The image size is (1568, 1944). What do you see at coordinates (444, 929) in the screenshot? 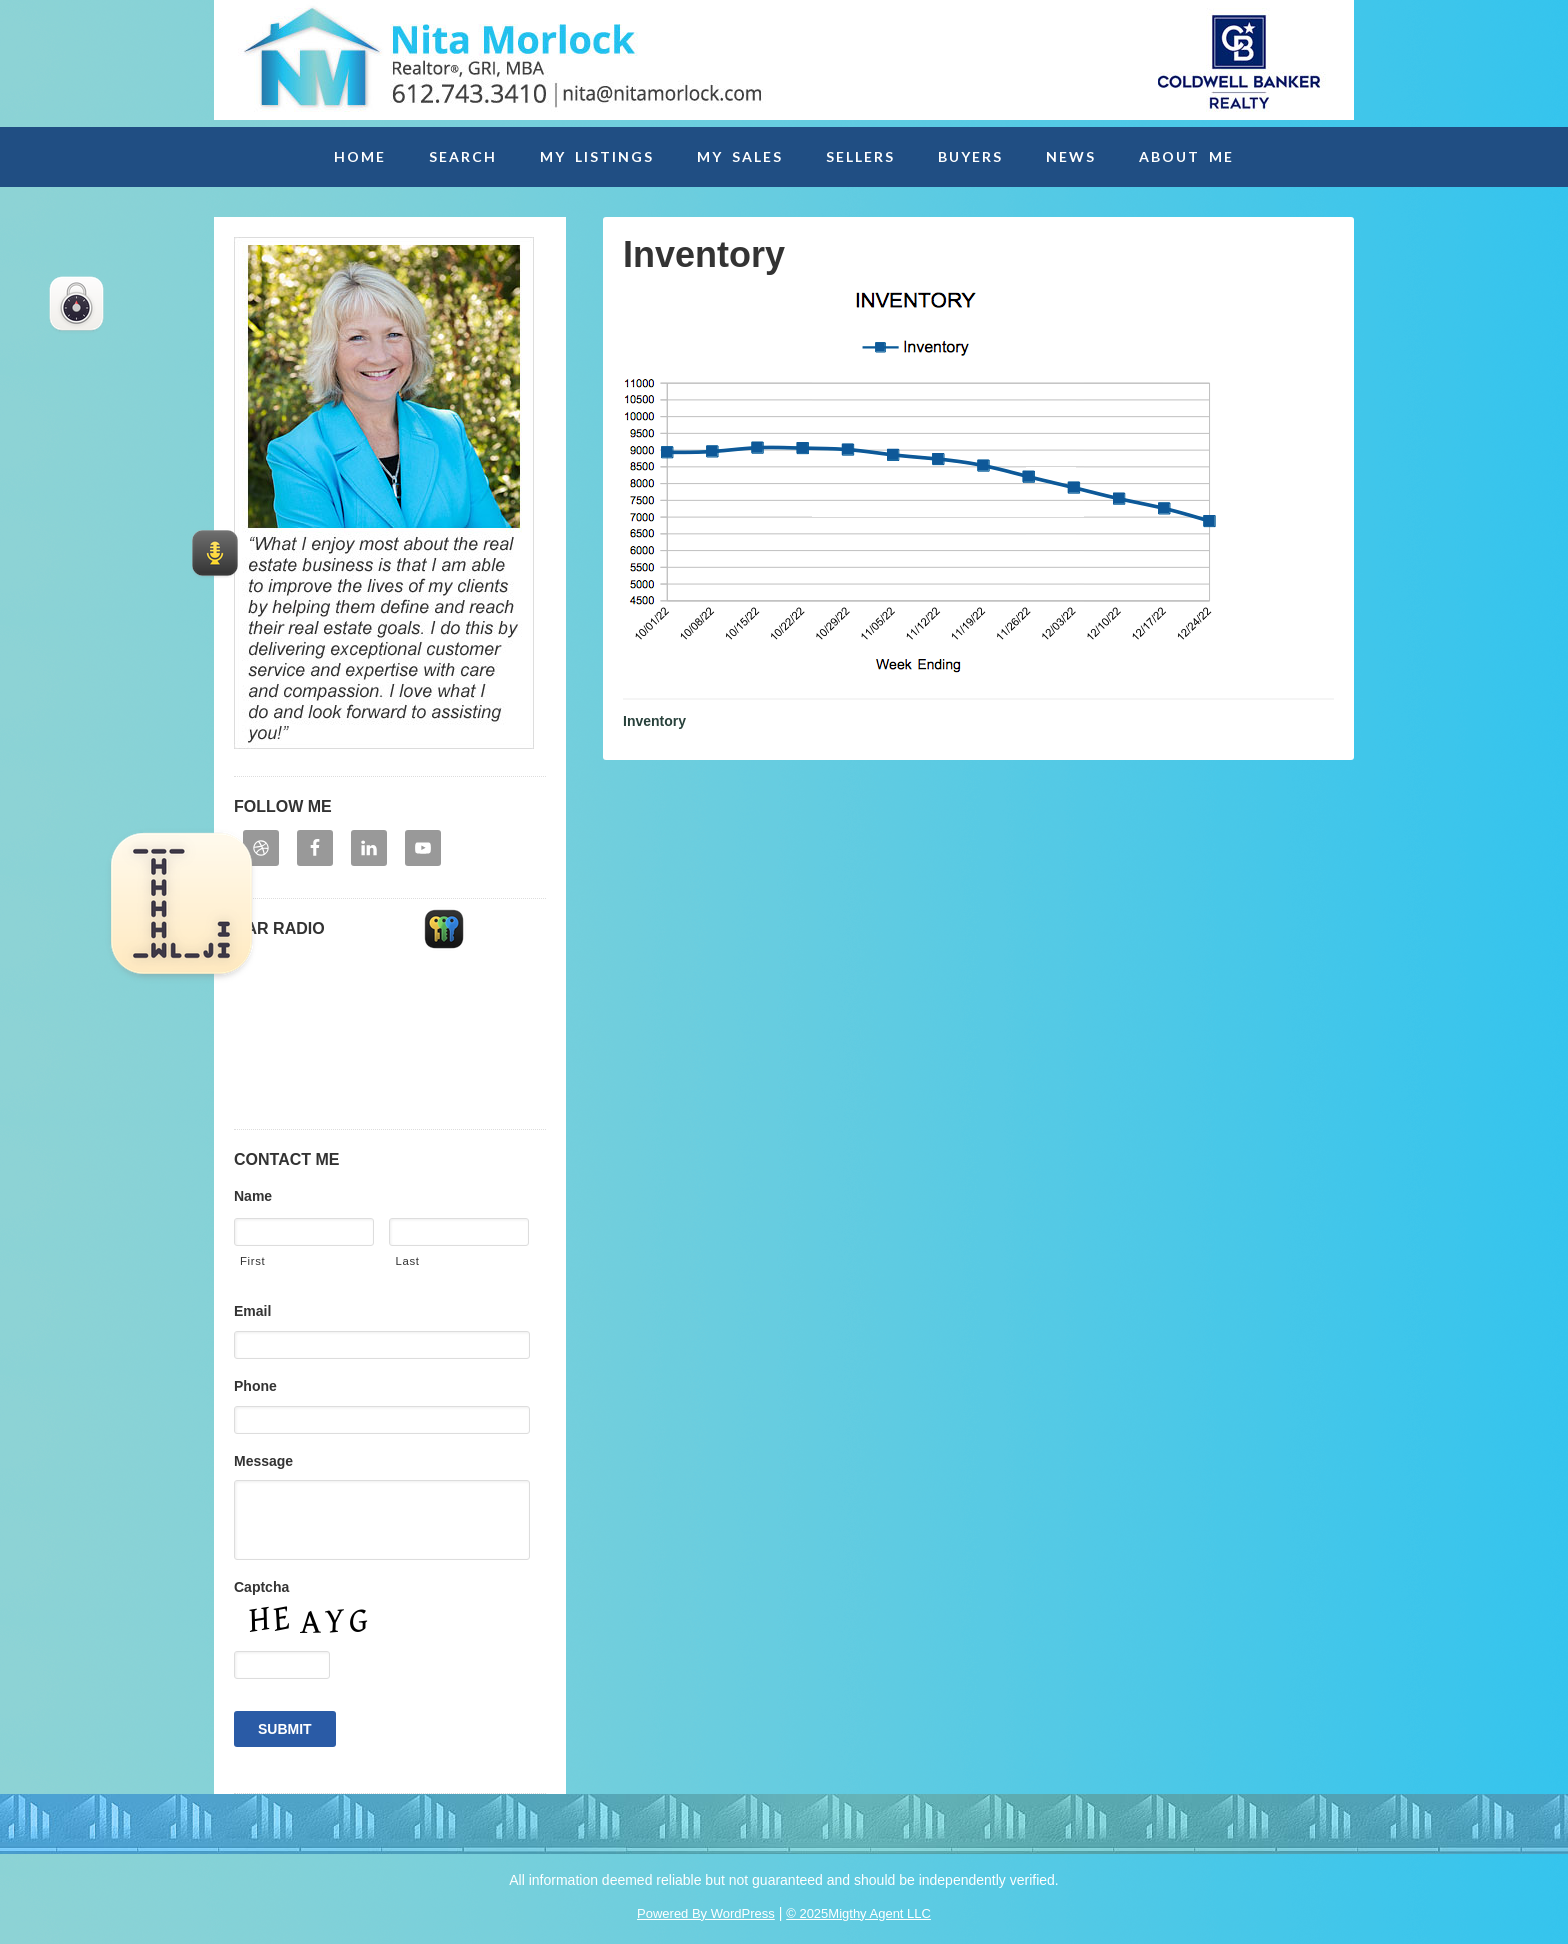
I see `open the passwords app` at bounding box center [444, 929].